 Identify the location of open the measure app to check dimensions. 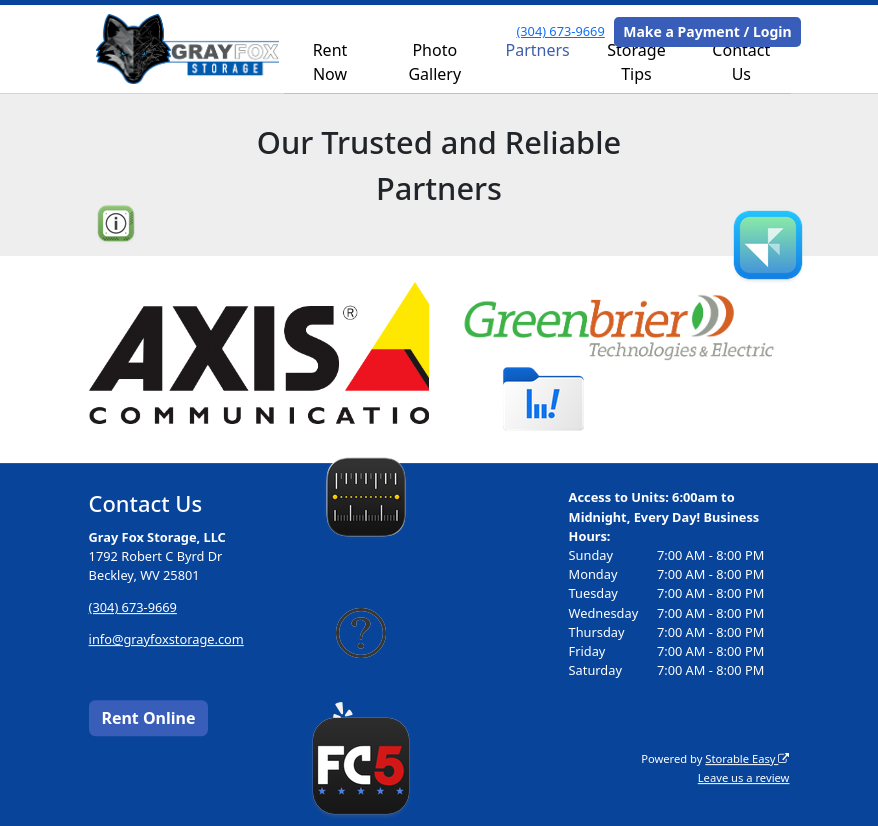
(366, 497).